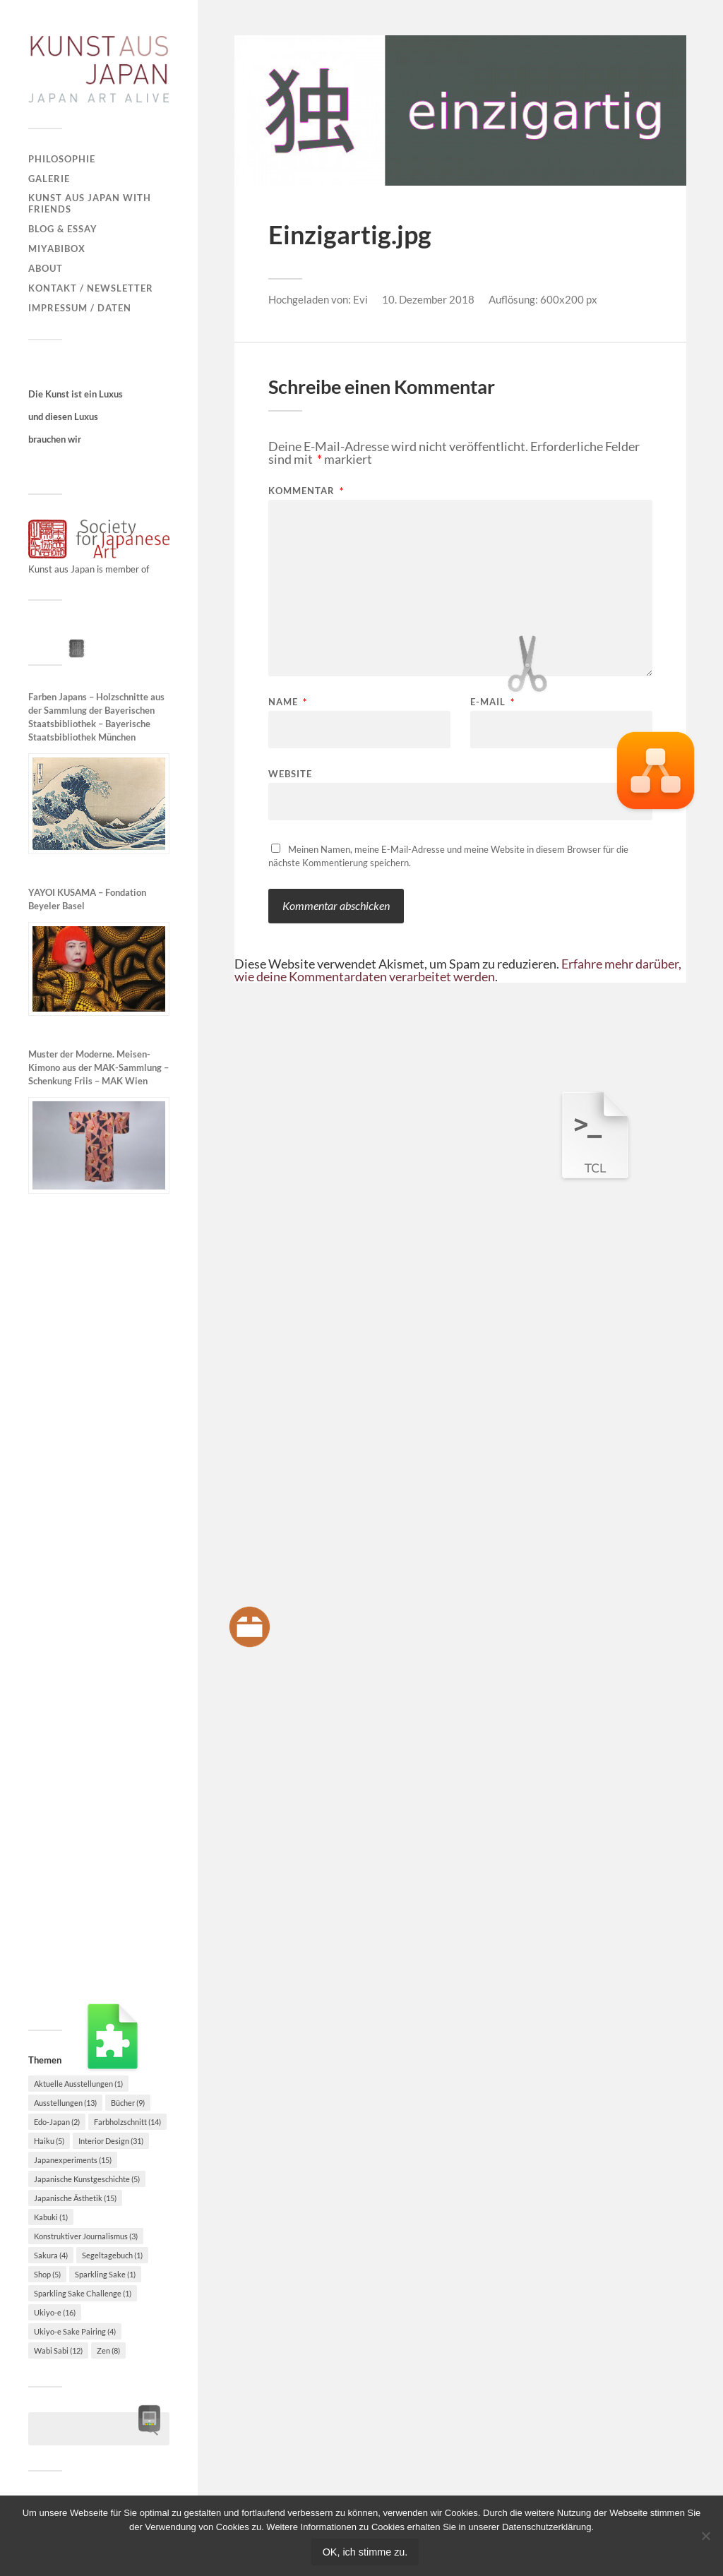 Image resolution: width=723 pixels, height=2576 pixels. What do you see at coordinates (527, 664) in the screenshot?
I see `cut selected content to clipboard` at bounding box center [527, 664].